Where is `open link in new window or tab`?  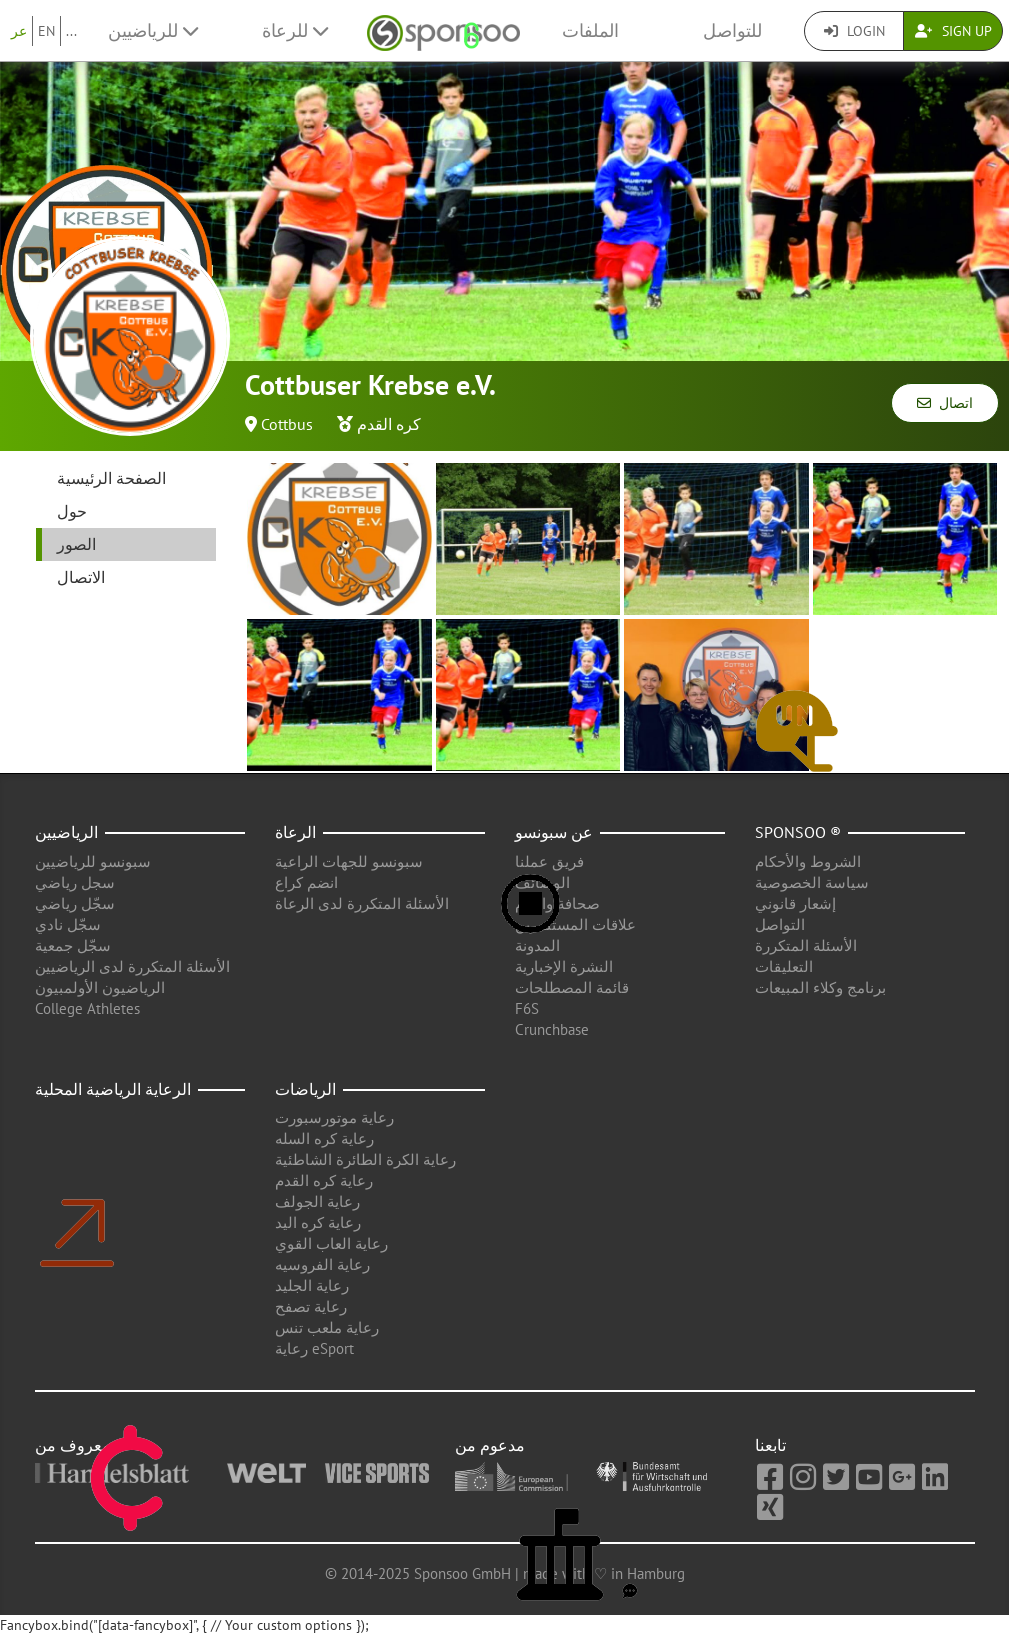
open link in new window or tab is located at coordinates (77, 1230).